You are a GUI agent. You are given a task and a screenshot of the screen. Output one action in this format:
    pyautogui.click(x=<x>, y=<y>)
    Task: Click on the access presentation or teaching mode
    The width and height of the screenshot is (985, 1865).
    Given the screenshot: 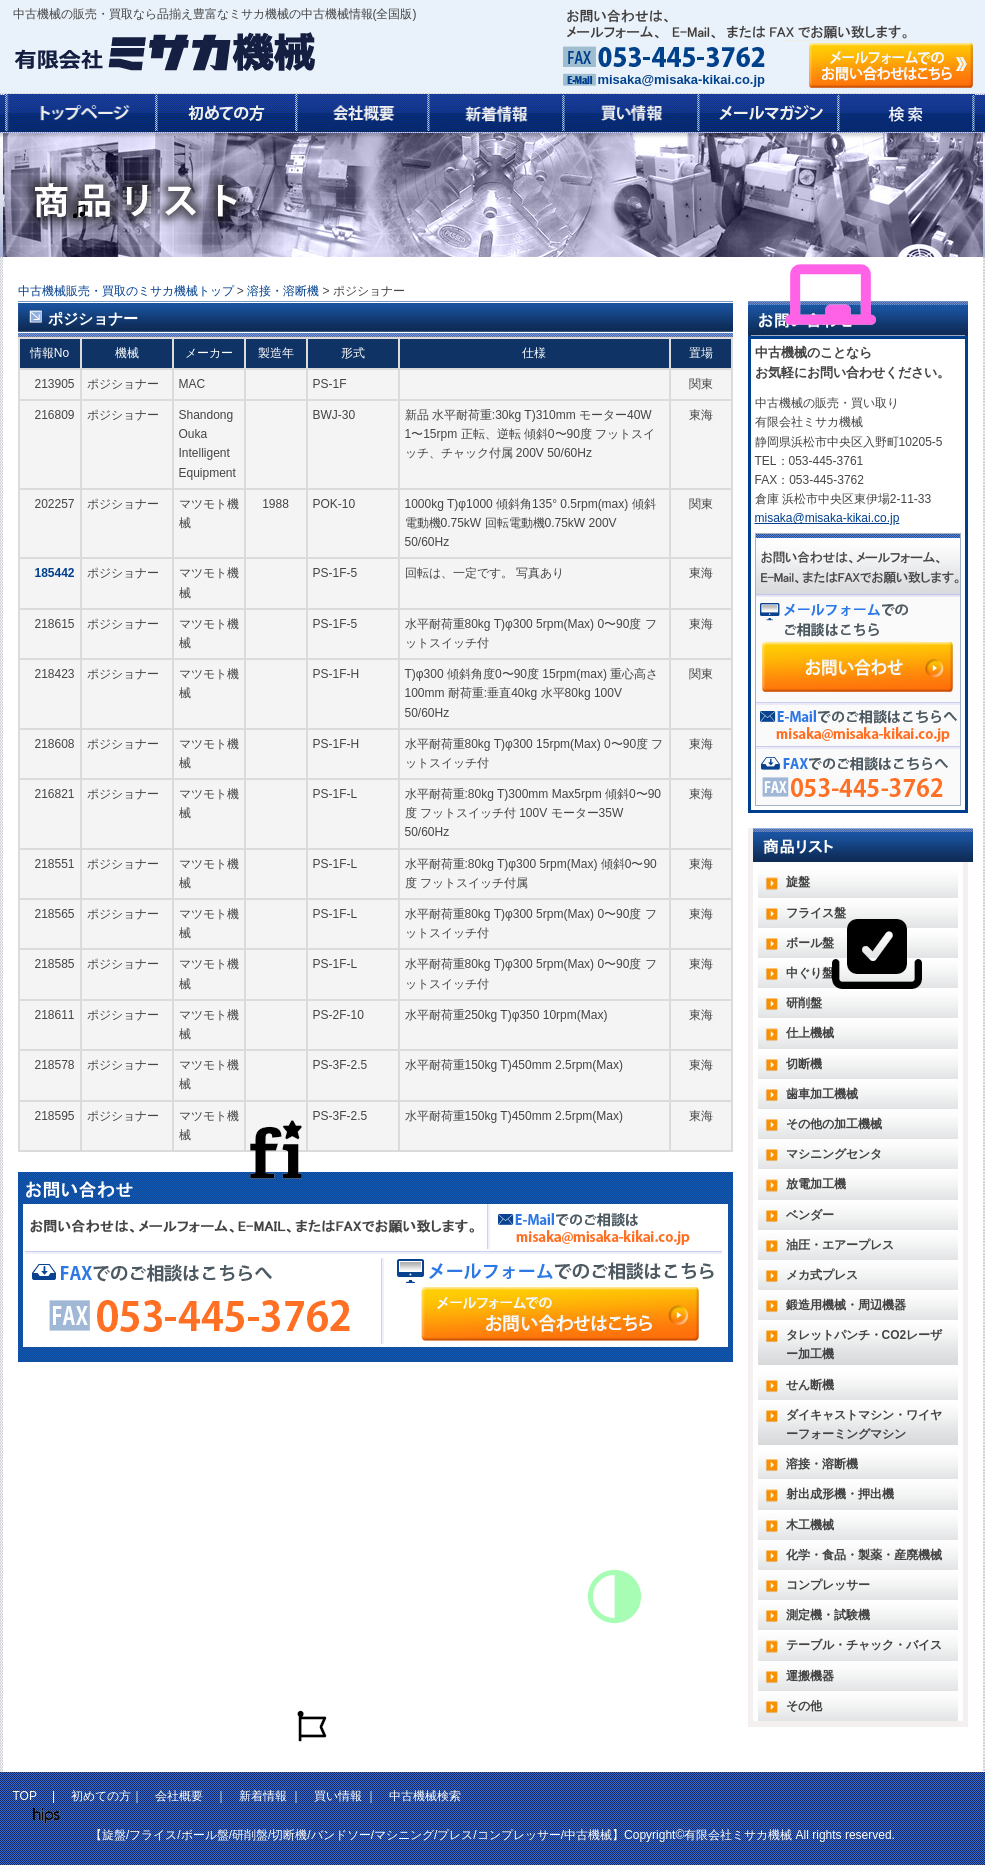 What is the action you would take?
    pyautogui.click(x=830, y=294)
    